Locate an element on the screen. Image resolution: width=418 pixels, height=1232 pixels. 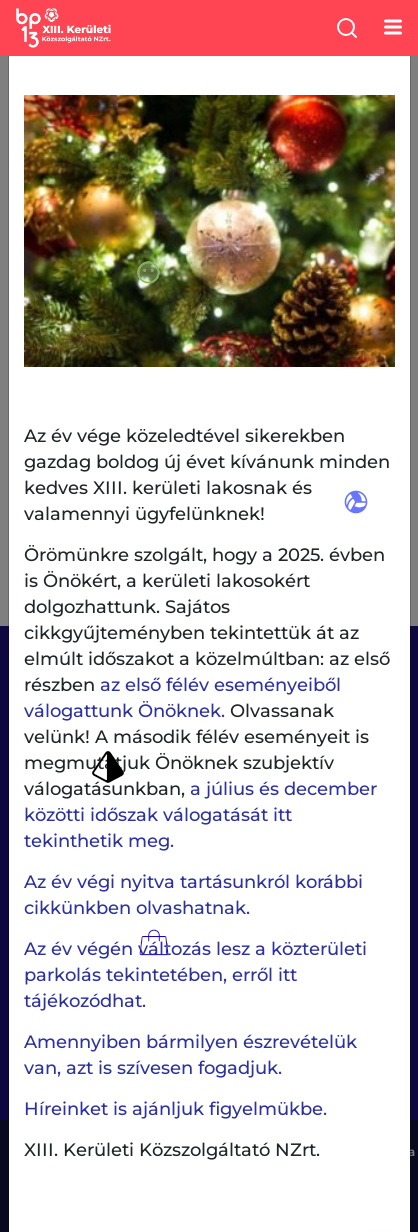
access color or light spectrum settings is located at coordinates (108, 767).